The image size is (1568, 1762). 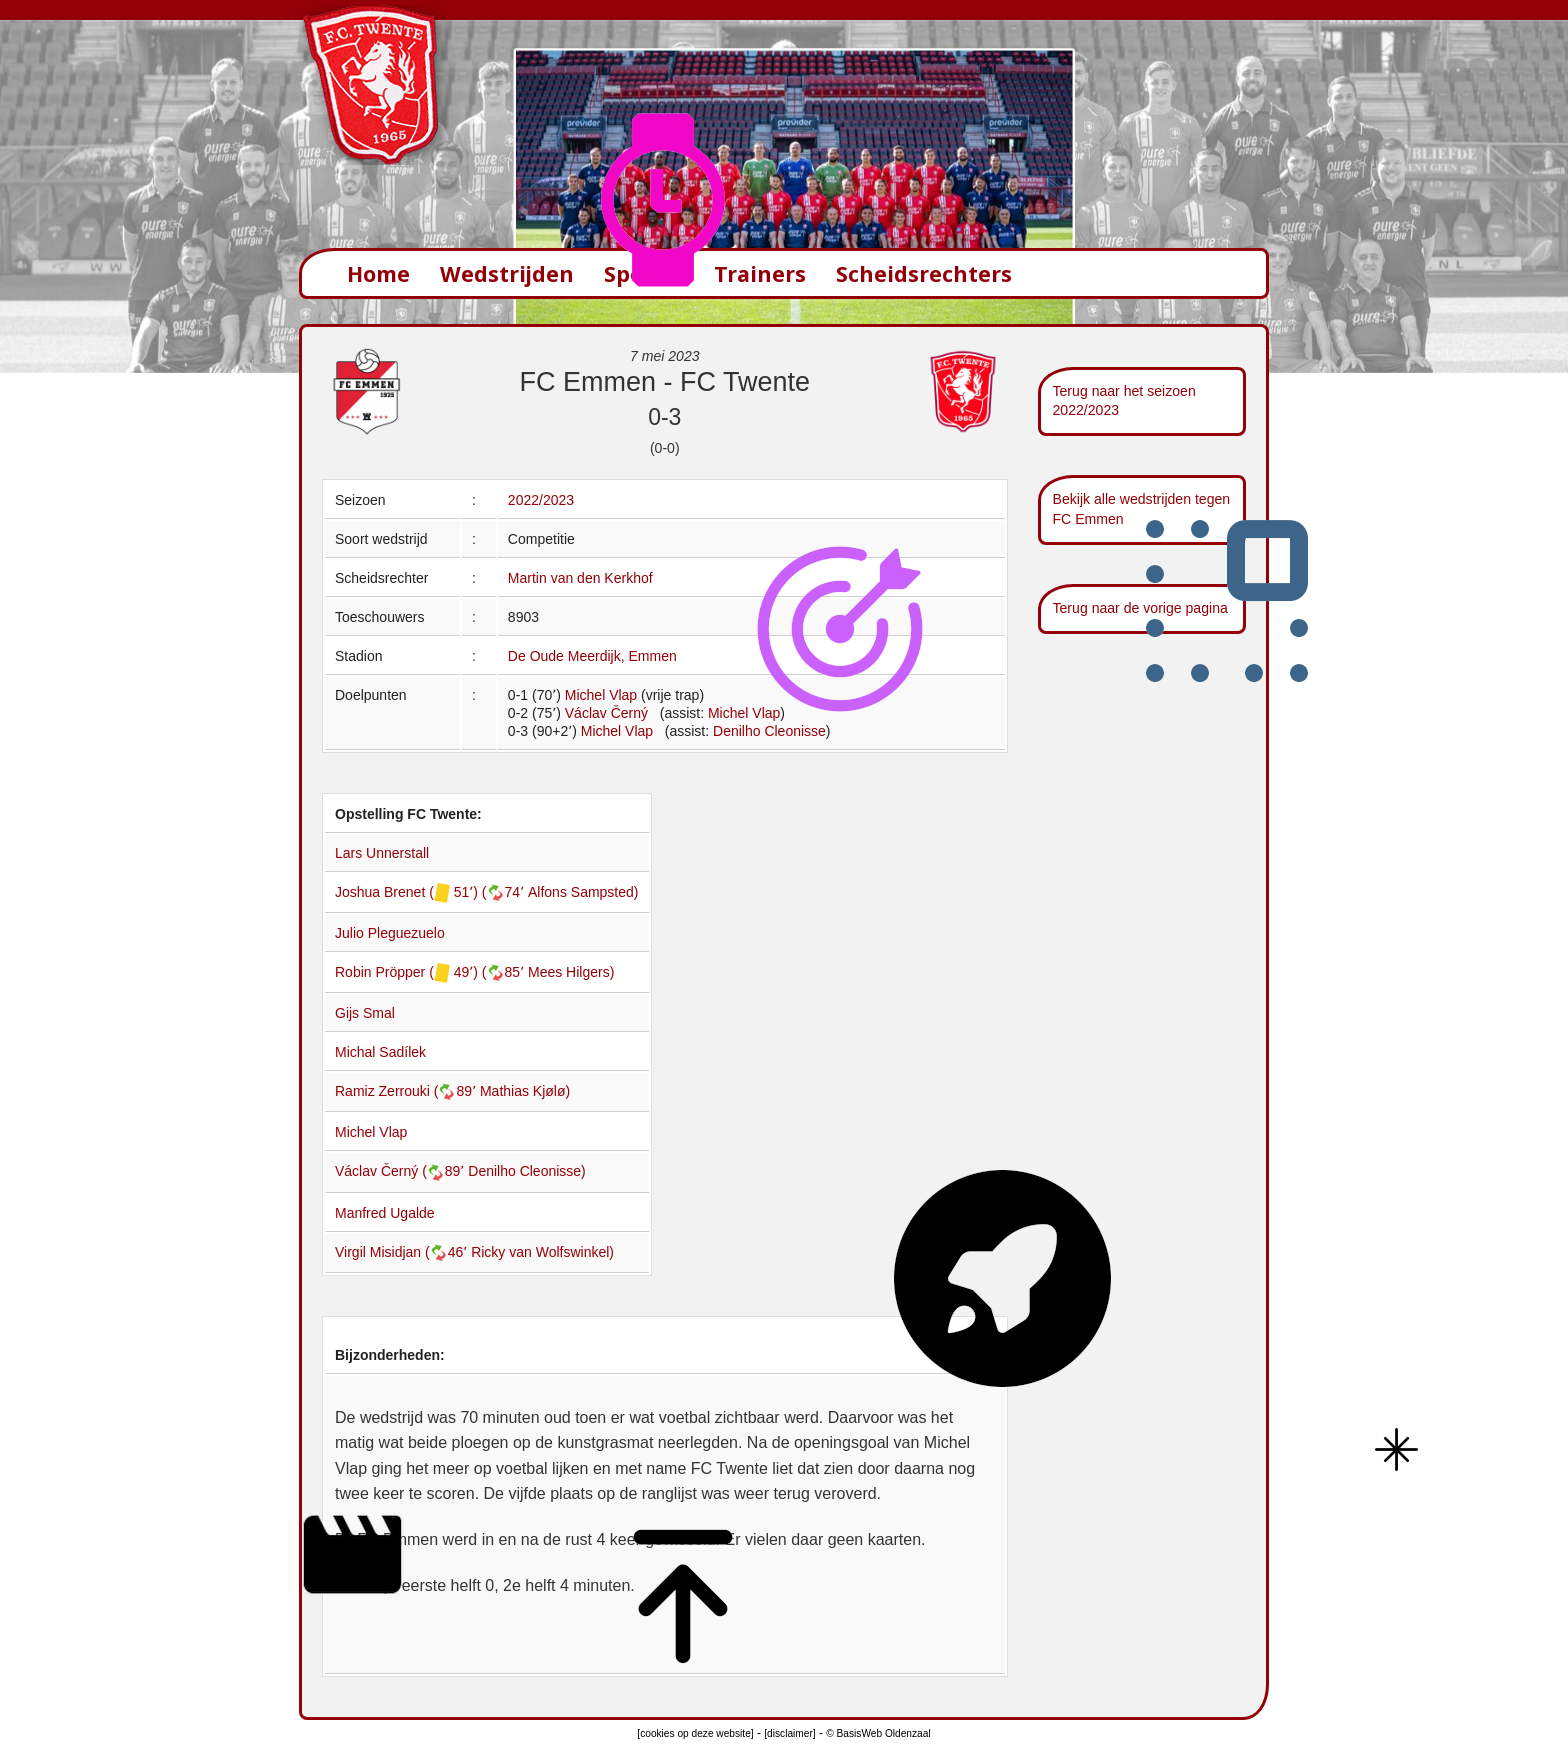 What do you see at coordinates (1227, 601) in the screenshot?
I see `align element to top-right corner` at bounding box center [1227, 601].